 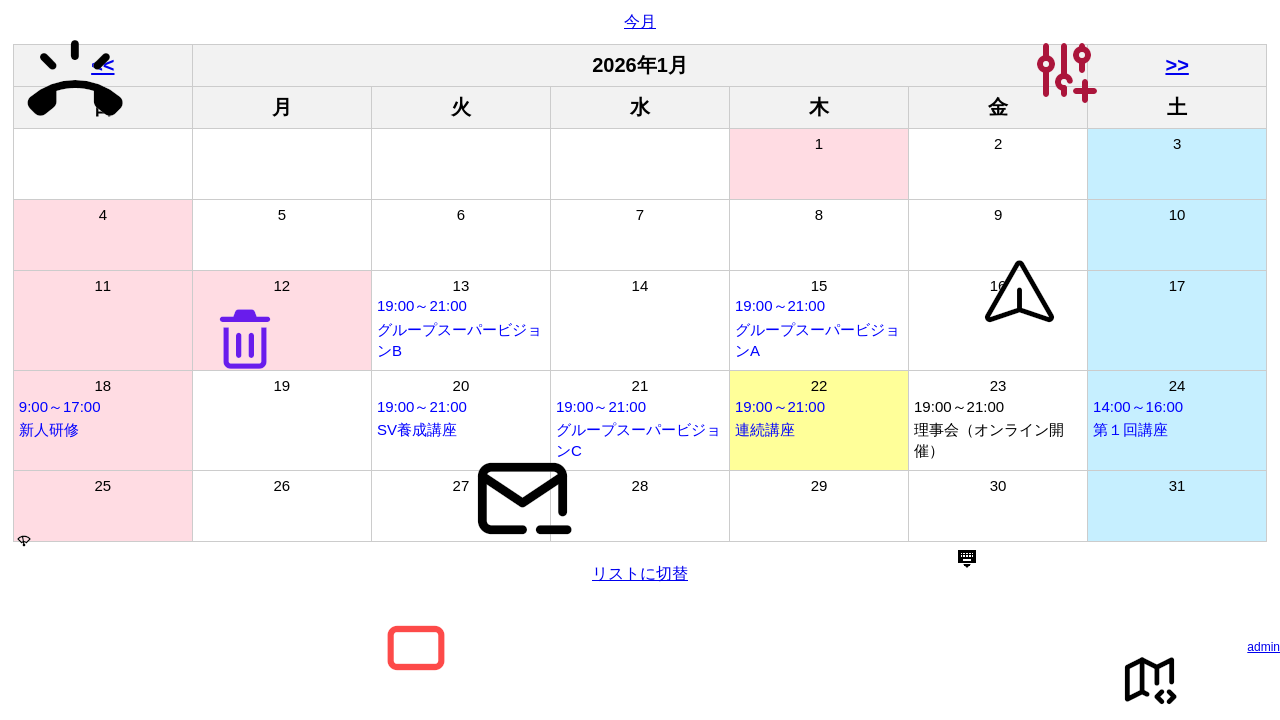 I want to click on delete selected item, so click(x=245, y=340).